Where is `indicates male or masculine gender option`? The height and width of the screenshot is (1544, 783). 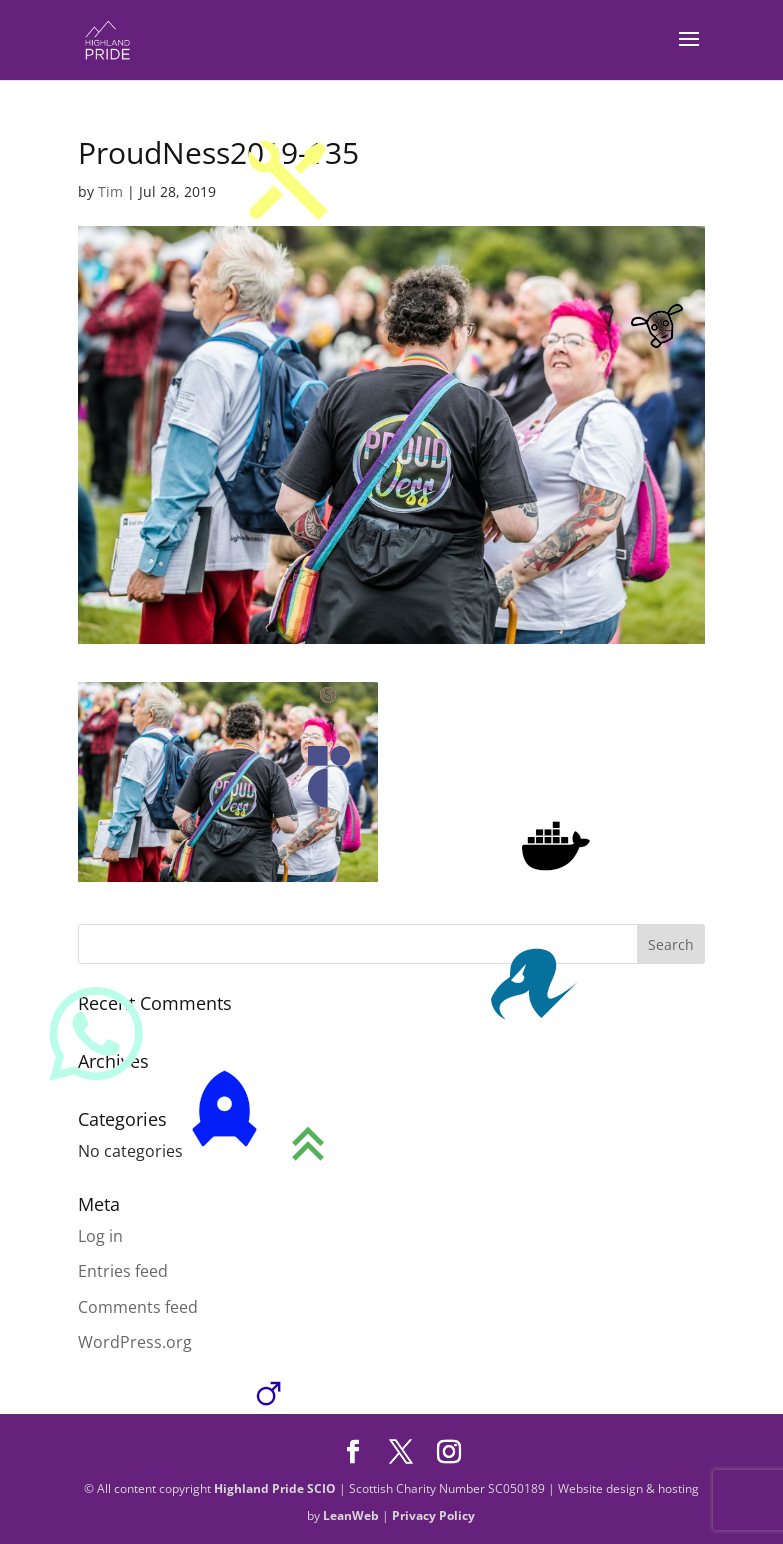 indicates male or masculine gender option is located at coordinates (268, 1393).